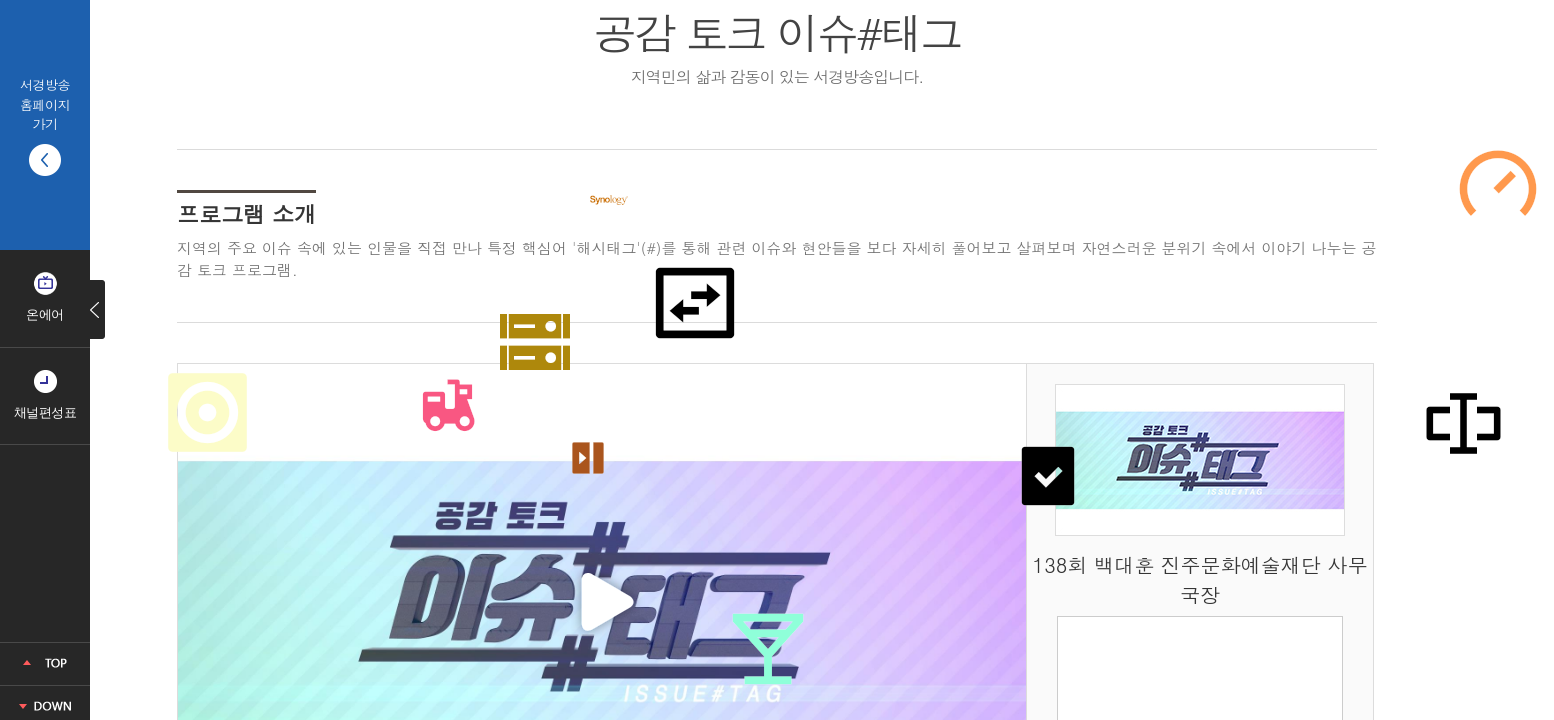 This screenshot has width=1554, height=720. What do you see at coordinates (447, 406) in the screenshot?
I see `select e-bike as transportation mode` at bounding box center [447, 406].